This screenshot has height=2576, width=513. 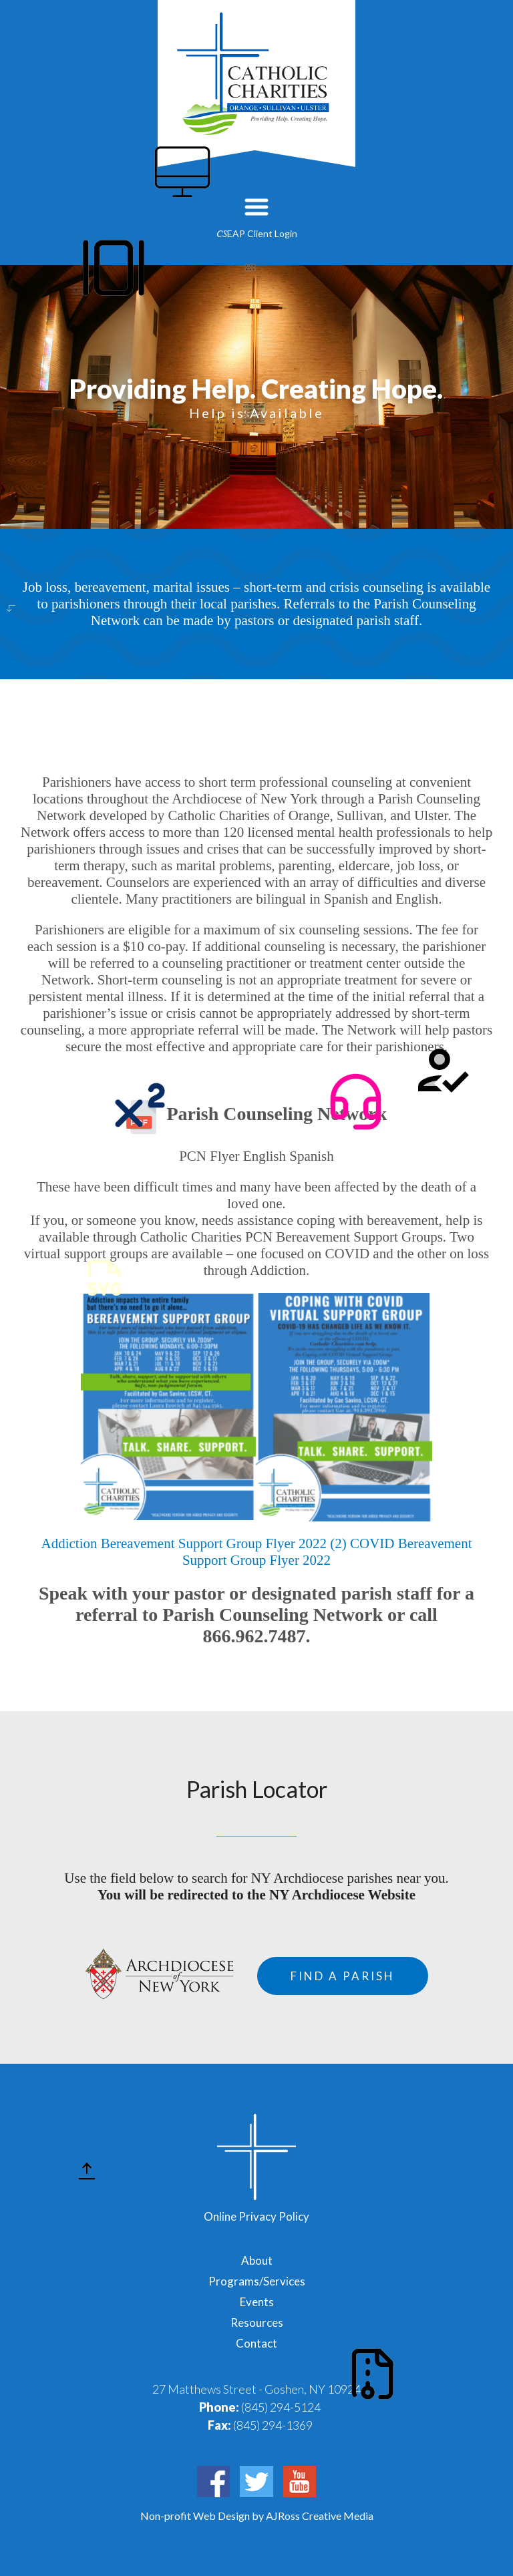 I want to click on browse images in horizontal gallery view, so click(x=114, y=268).